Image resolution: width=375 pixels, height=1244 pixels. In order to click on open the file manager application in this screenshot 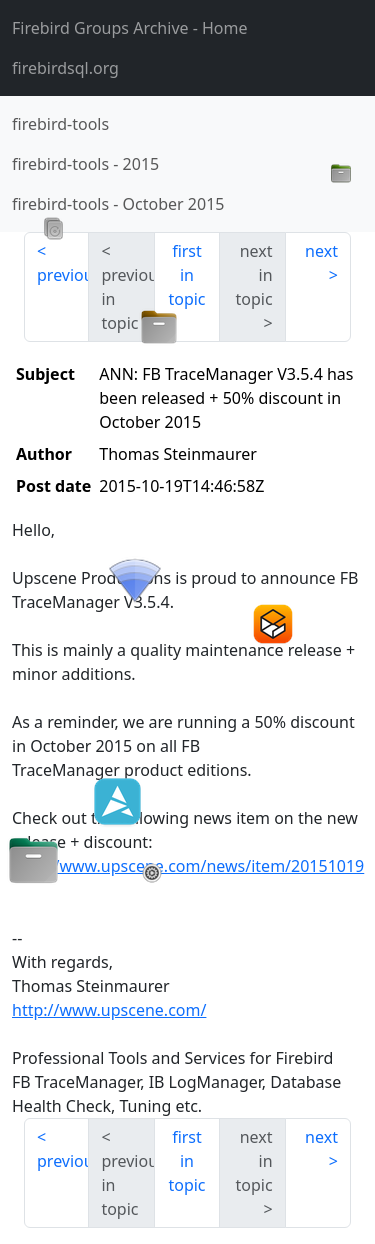, I will do `click(159, 327)`.